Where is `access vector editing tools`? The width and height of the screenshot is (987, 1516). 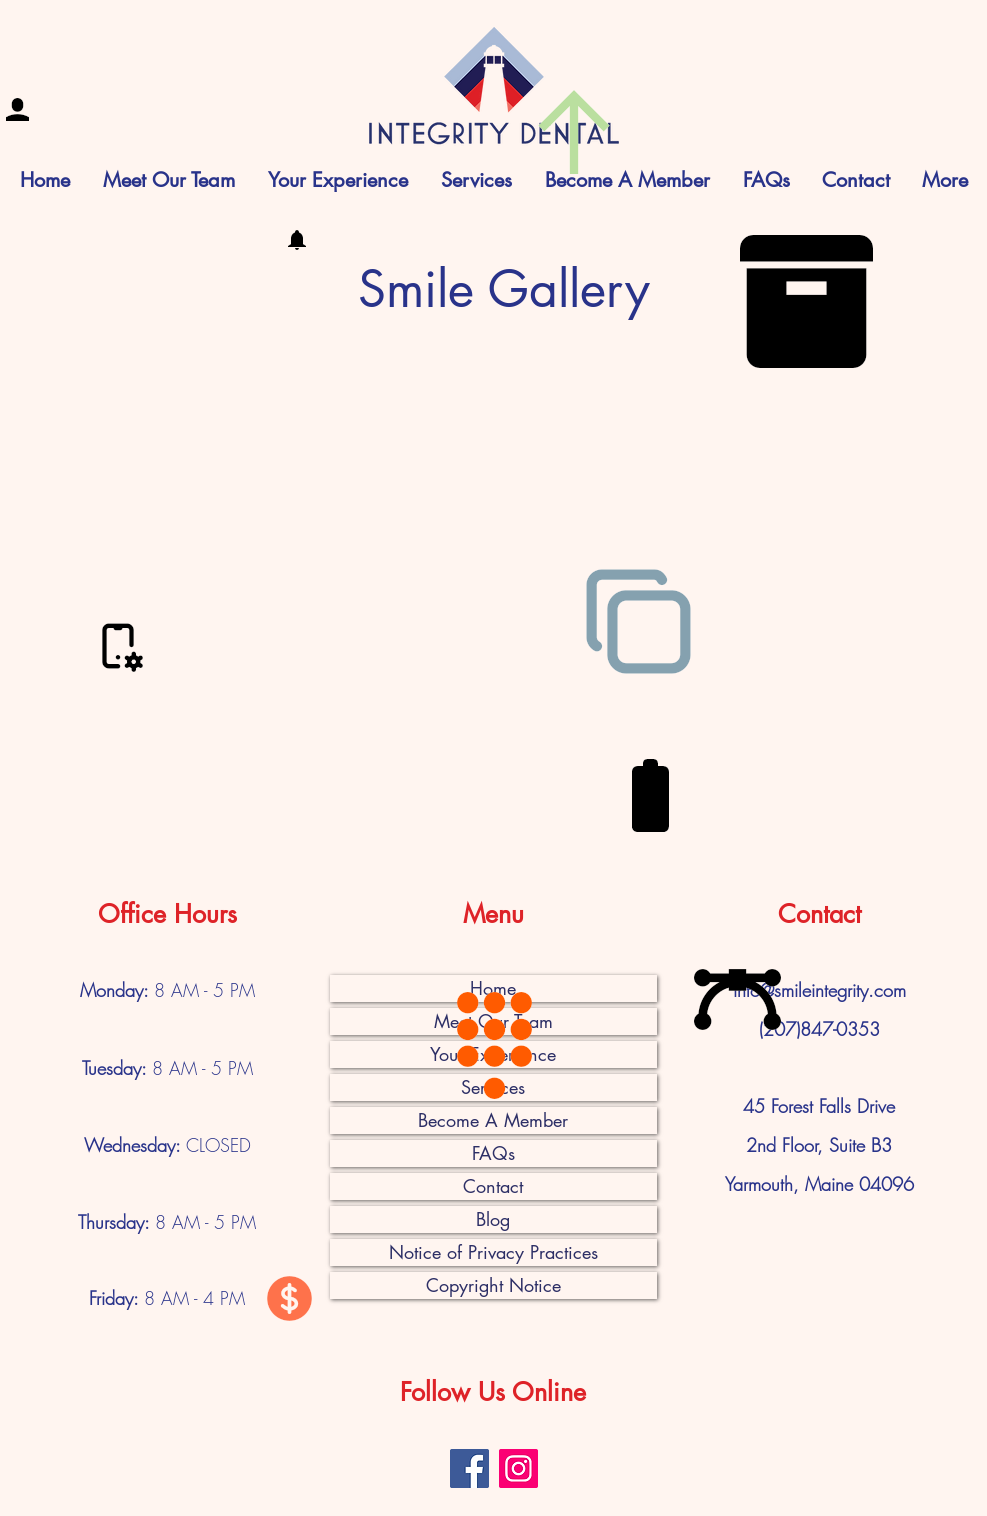 access vector editing tools is located at coordinates (737, 999).